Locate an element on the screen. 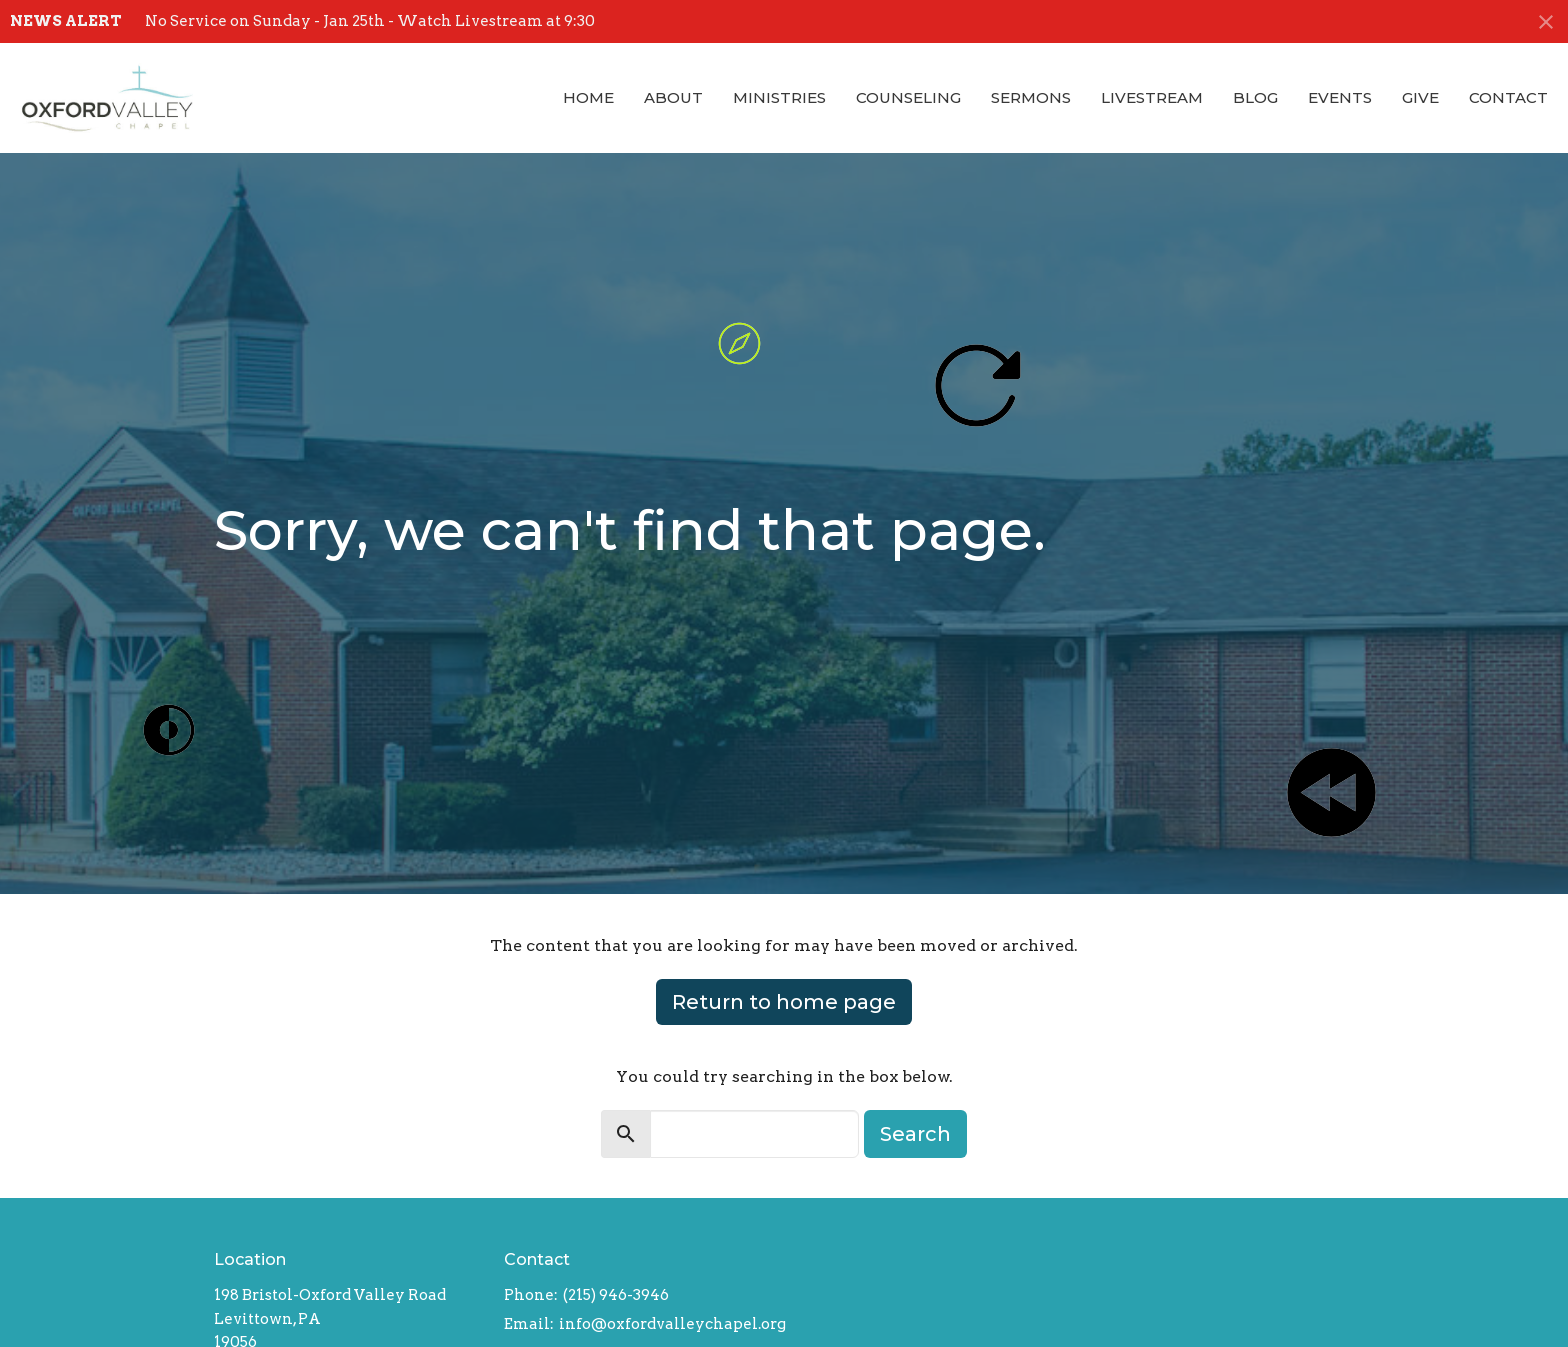 Image resolution: width=1568 pixels, height=1347 pixels. toggle invert colors mode is located at coordinates (169, 730).